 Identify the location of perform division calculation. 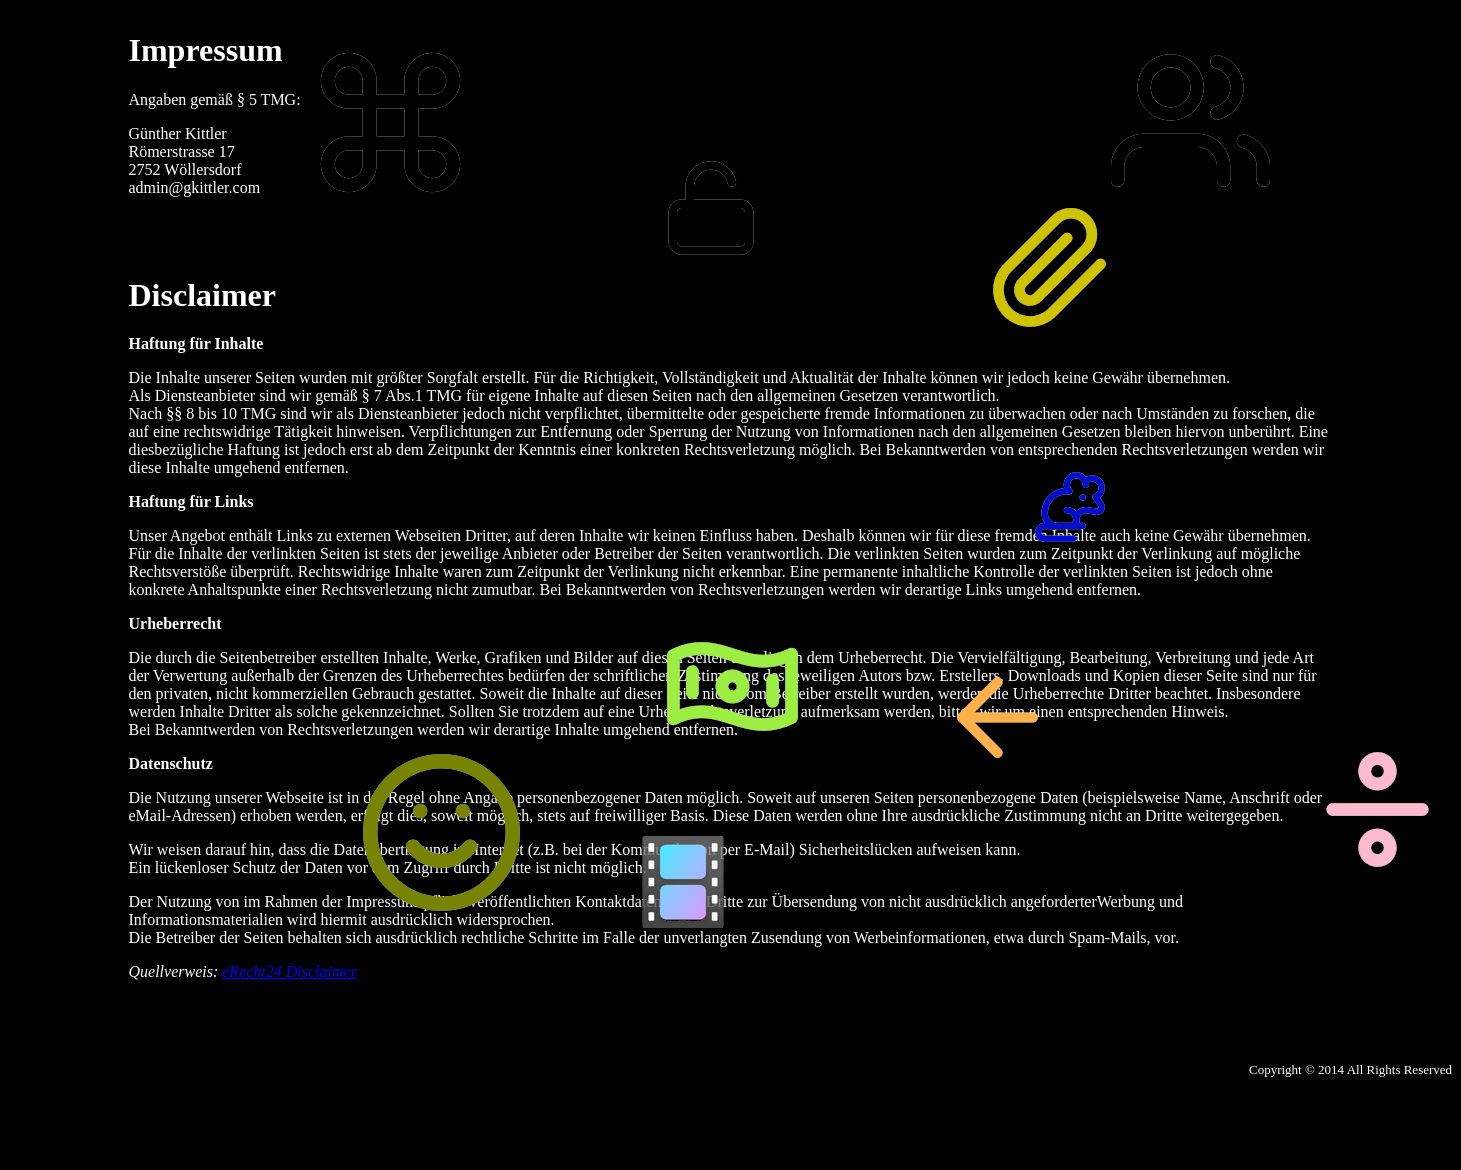
(1377, 809).